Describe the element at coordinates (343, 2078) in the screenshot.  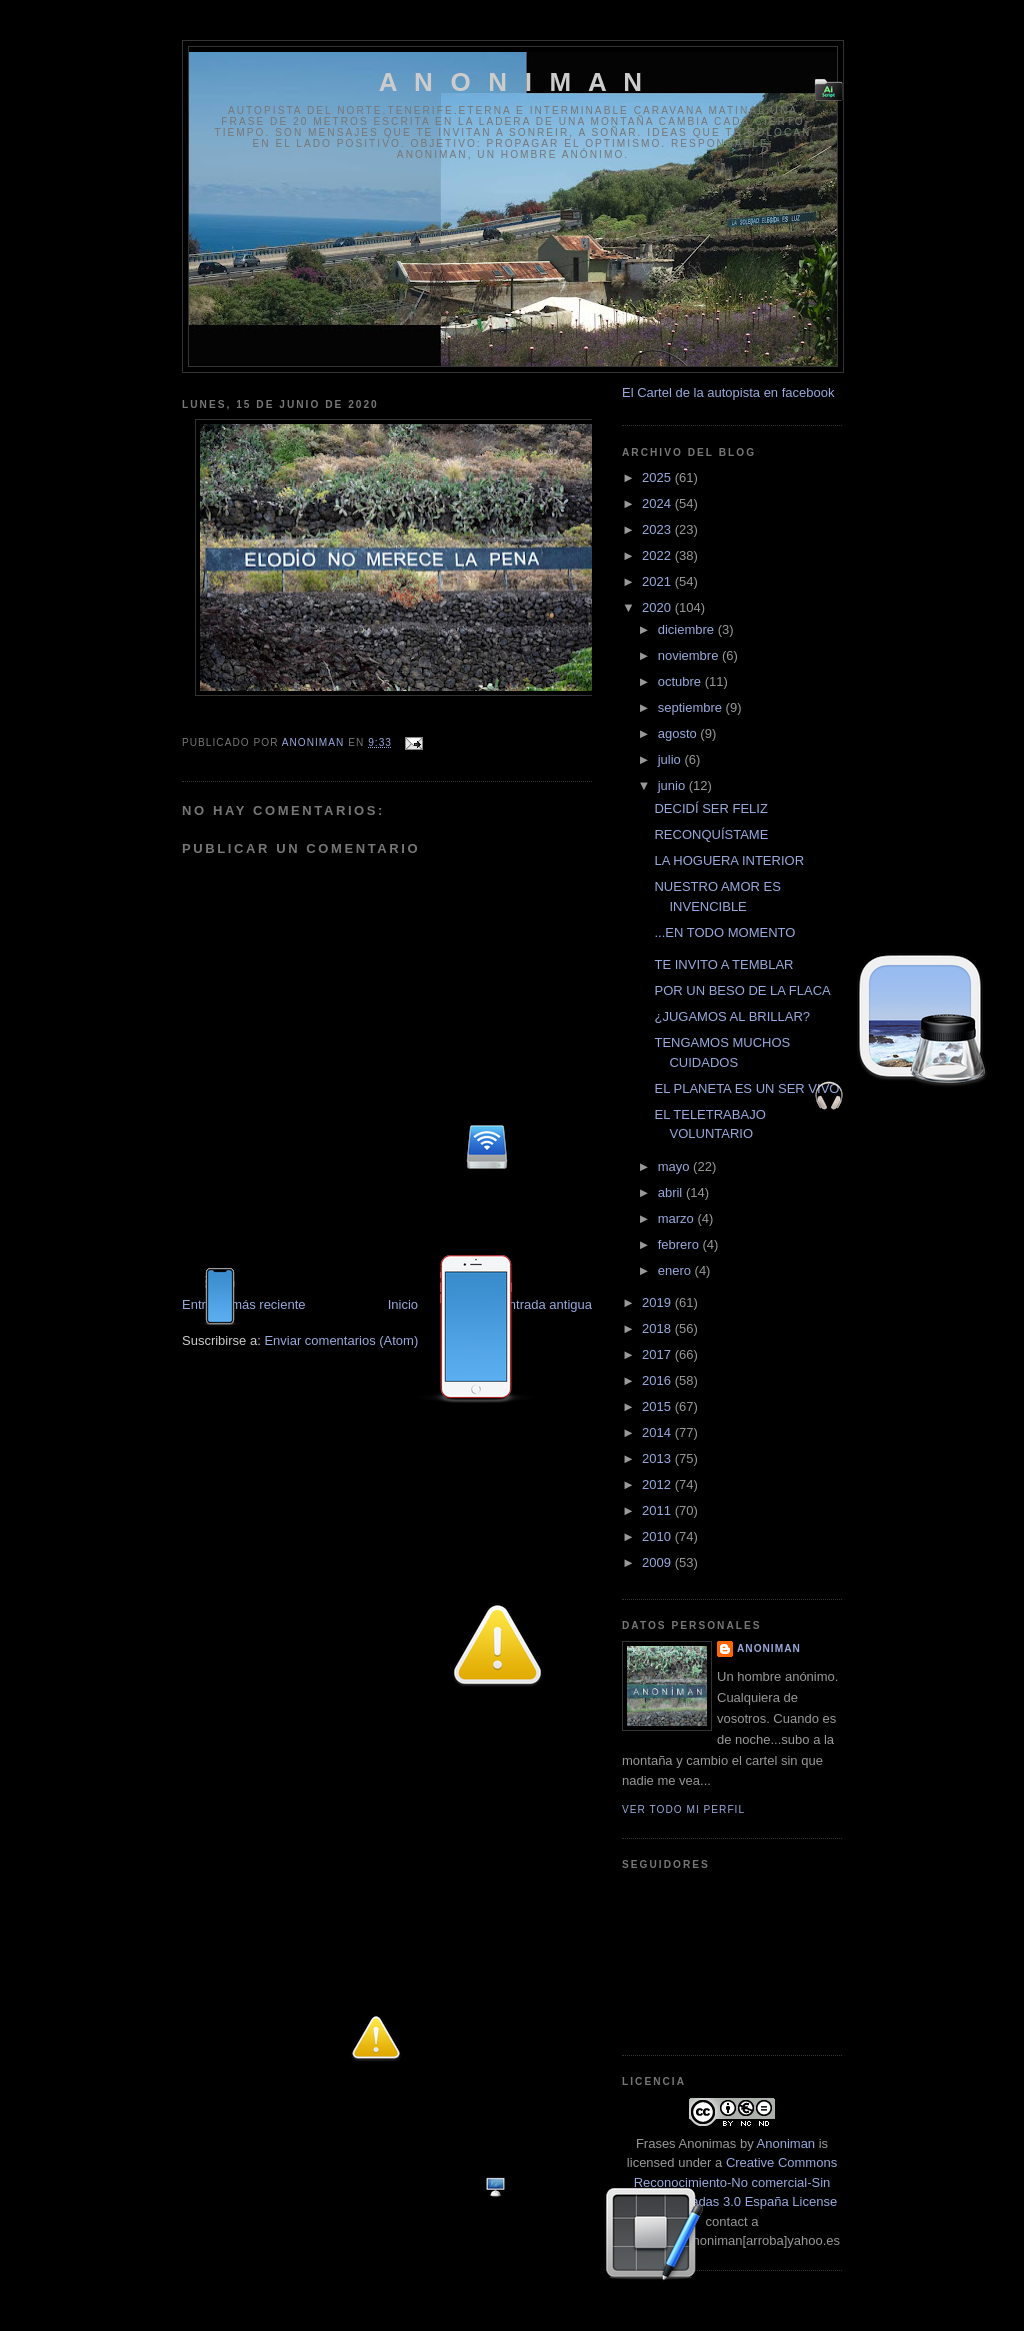
I see `indicates a warning or caution state` at that location.